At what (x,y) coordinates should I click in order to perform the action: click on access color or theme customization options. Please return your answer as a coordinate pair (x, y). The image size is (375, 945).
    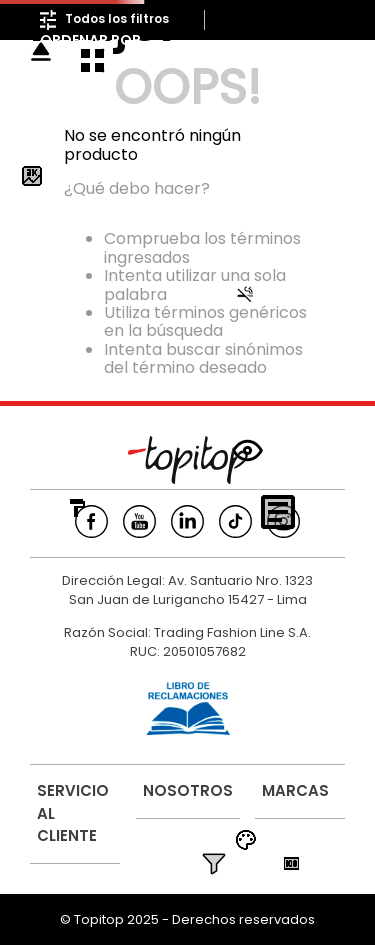
    Looking at the image, I should click on (246, 840).